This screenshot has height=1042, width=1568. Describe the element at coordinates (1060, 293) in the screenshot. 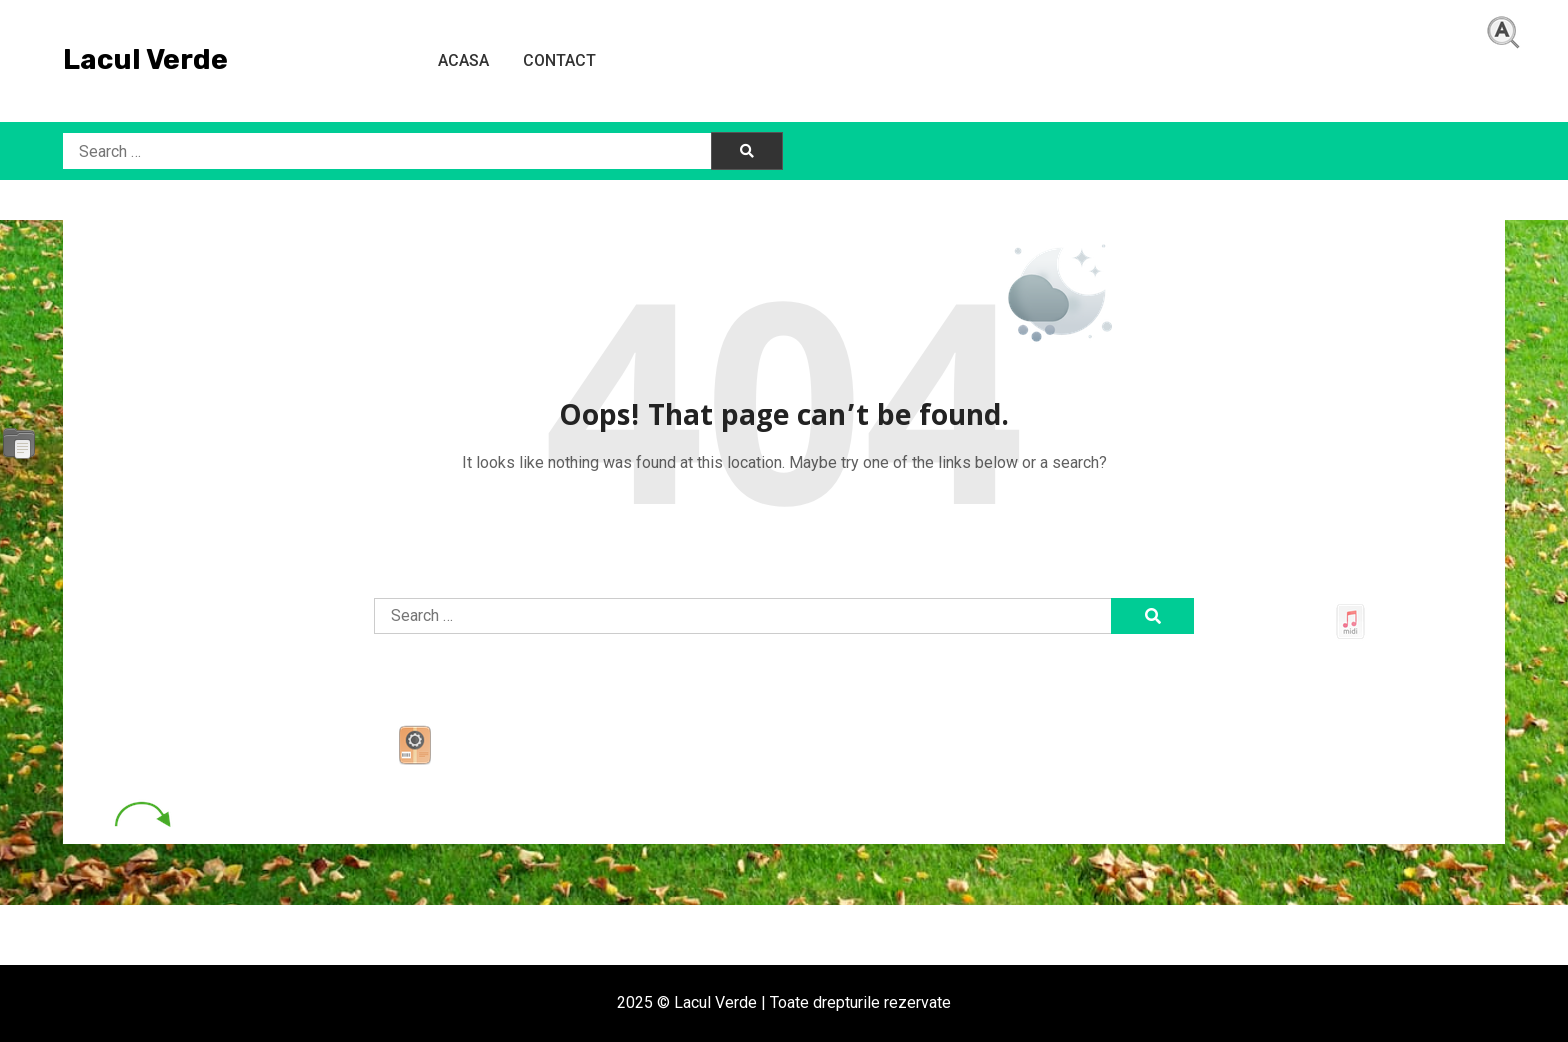

I see `indicates scattered snow conditions at night` at that location.